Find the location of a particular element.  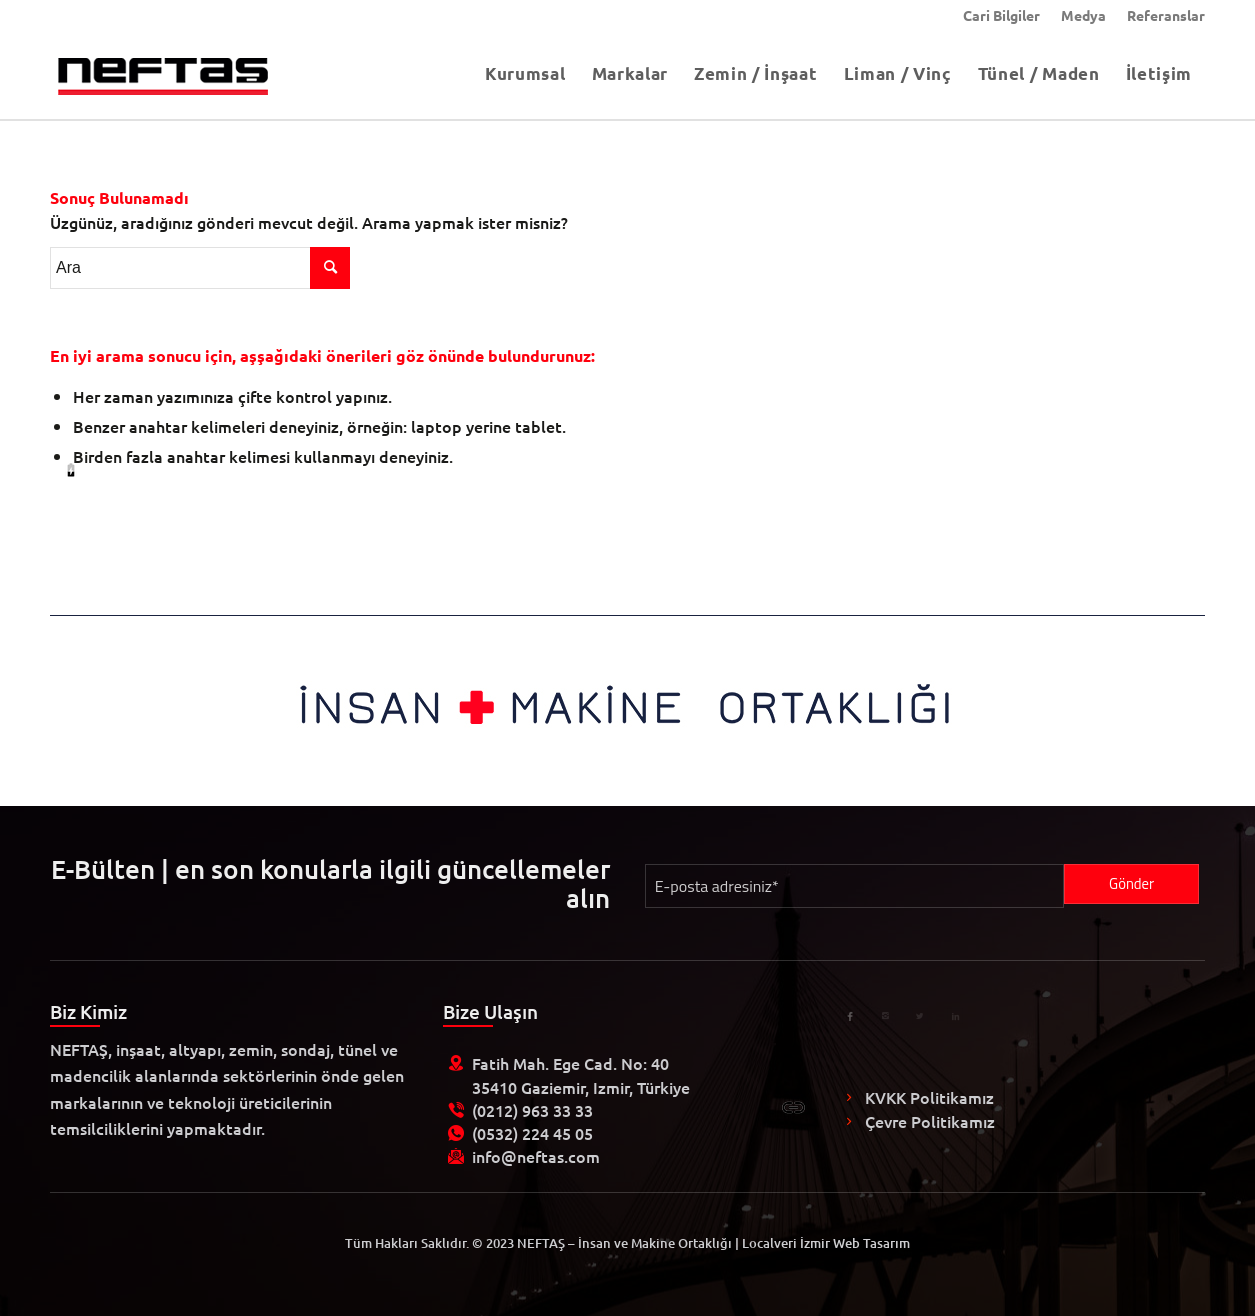

indicates battery is charging at 30% capacity is located at coordinates (71, 470).